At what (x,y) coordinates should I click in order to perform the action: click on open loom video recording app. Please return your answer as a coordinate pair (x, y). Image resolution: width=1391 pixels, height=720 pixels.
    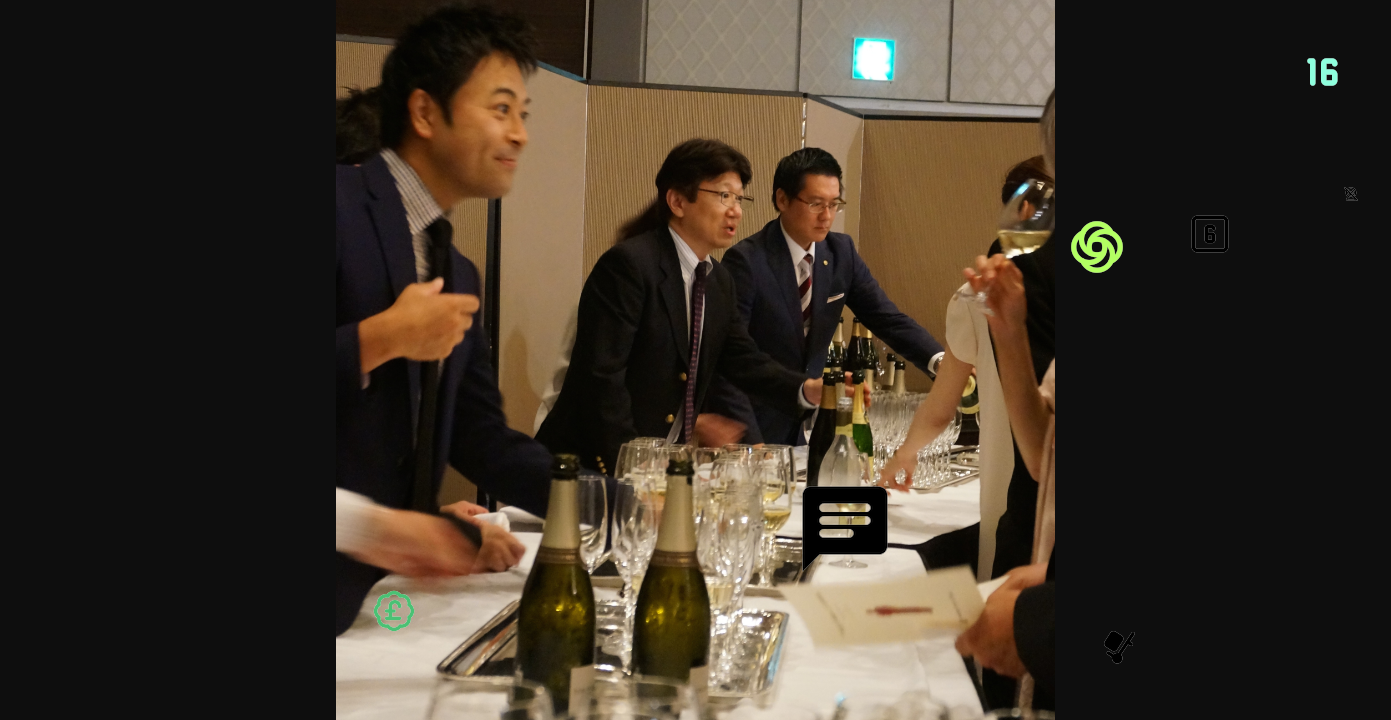
    Looking at the image, I should click on (1097, 247).